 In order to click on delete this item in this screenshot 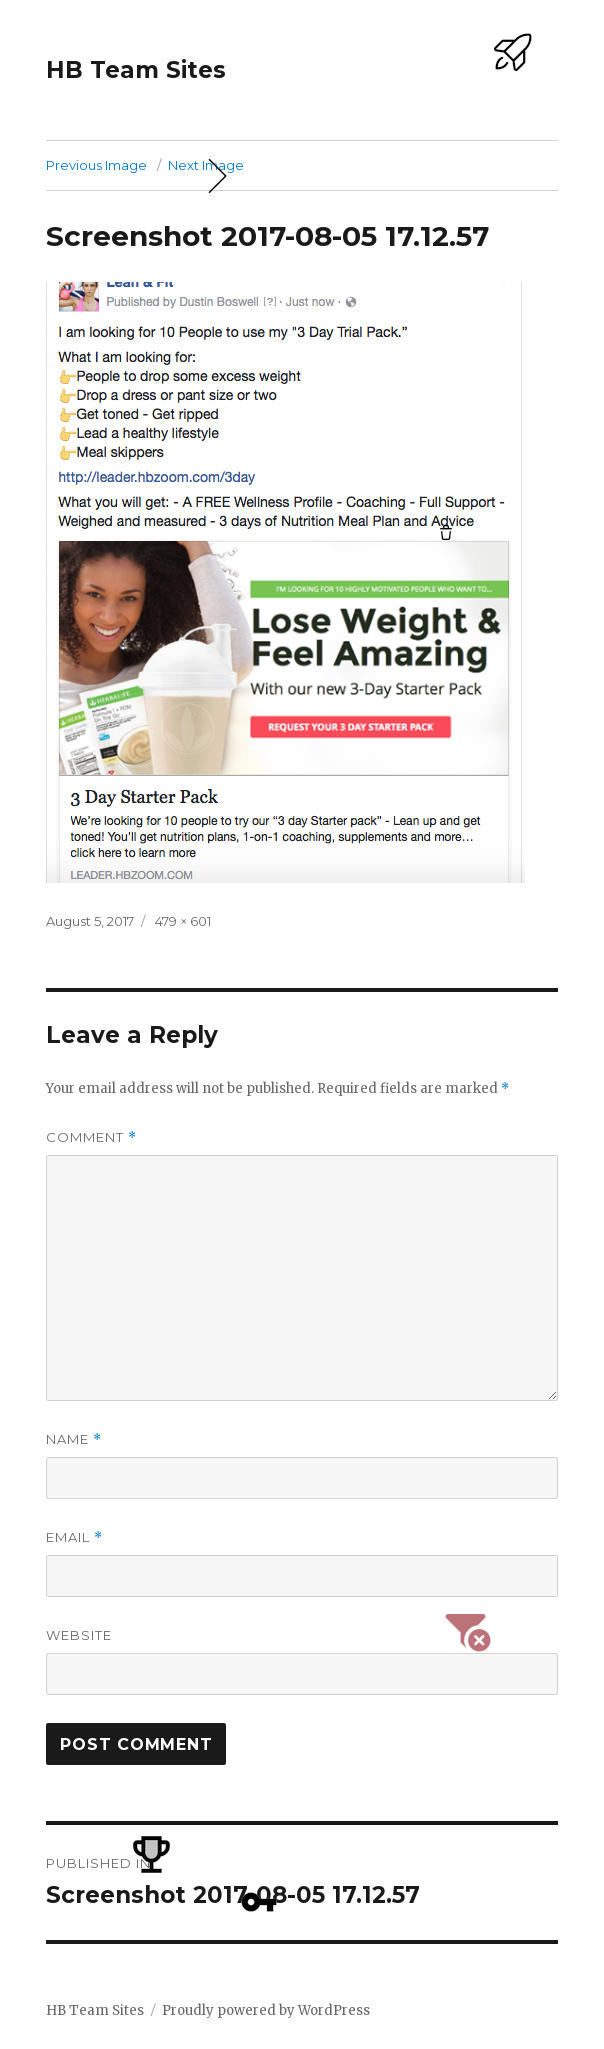, I will do `click(446, 533)`.